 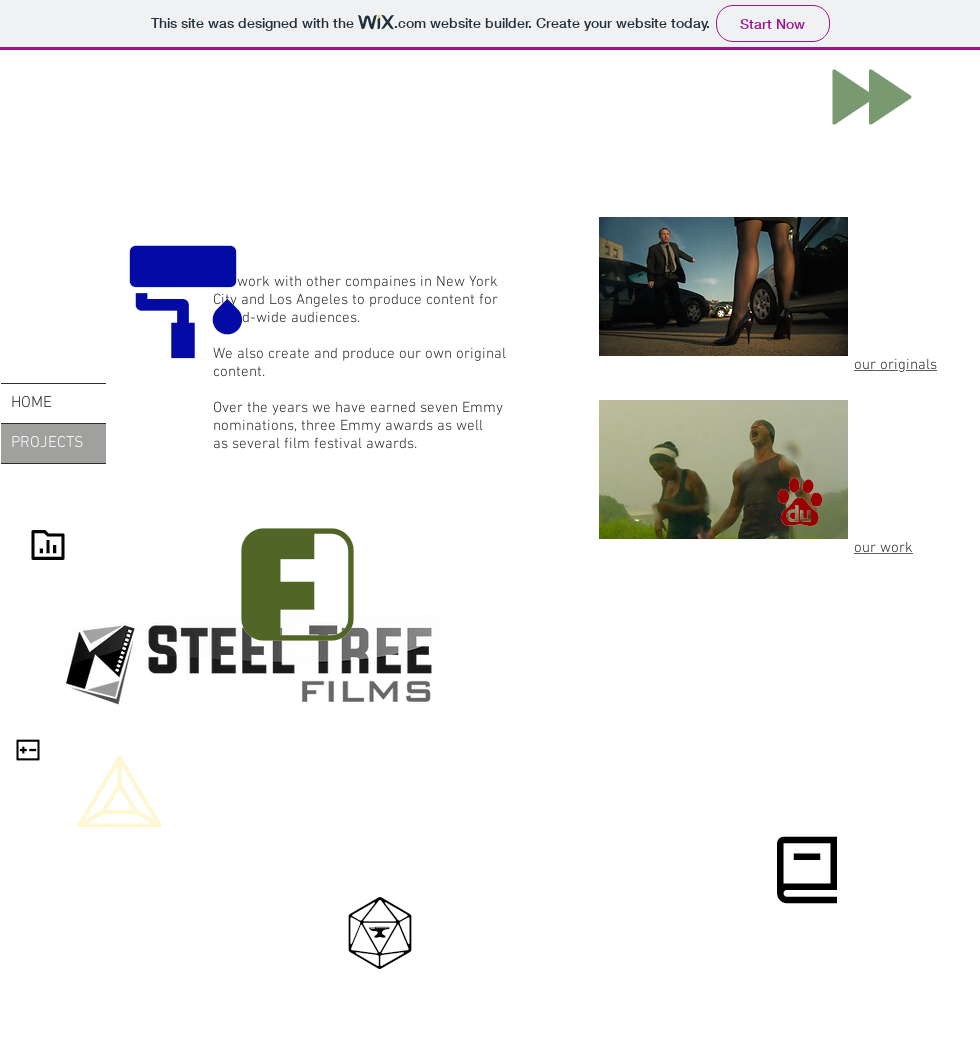 What do you see at coordinates (807, 870) in the screenshot?
I see `open your library or reading list` at bounding box center [807, 870].